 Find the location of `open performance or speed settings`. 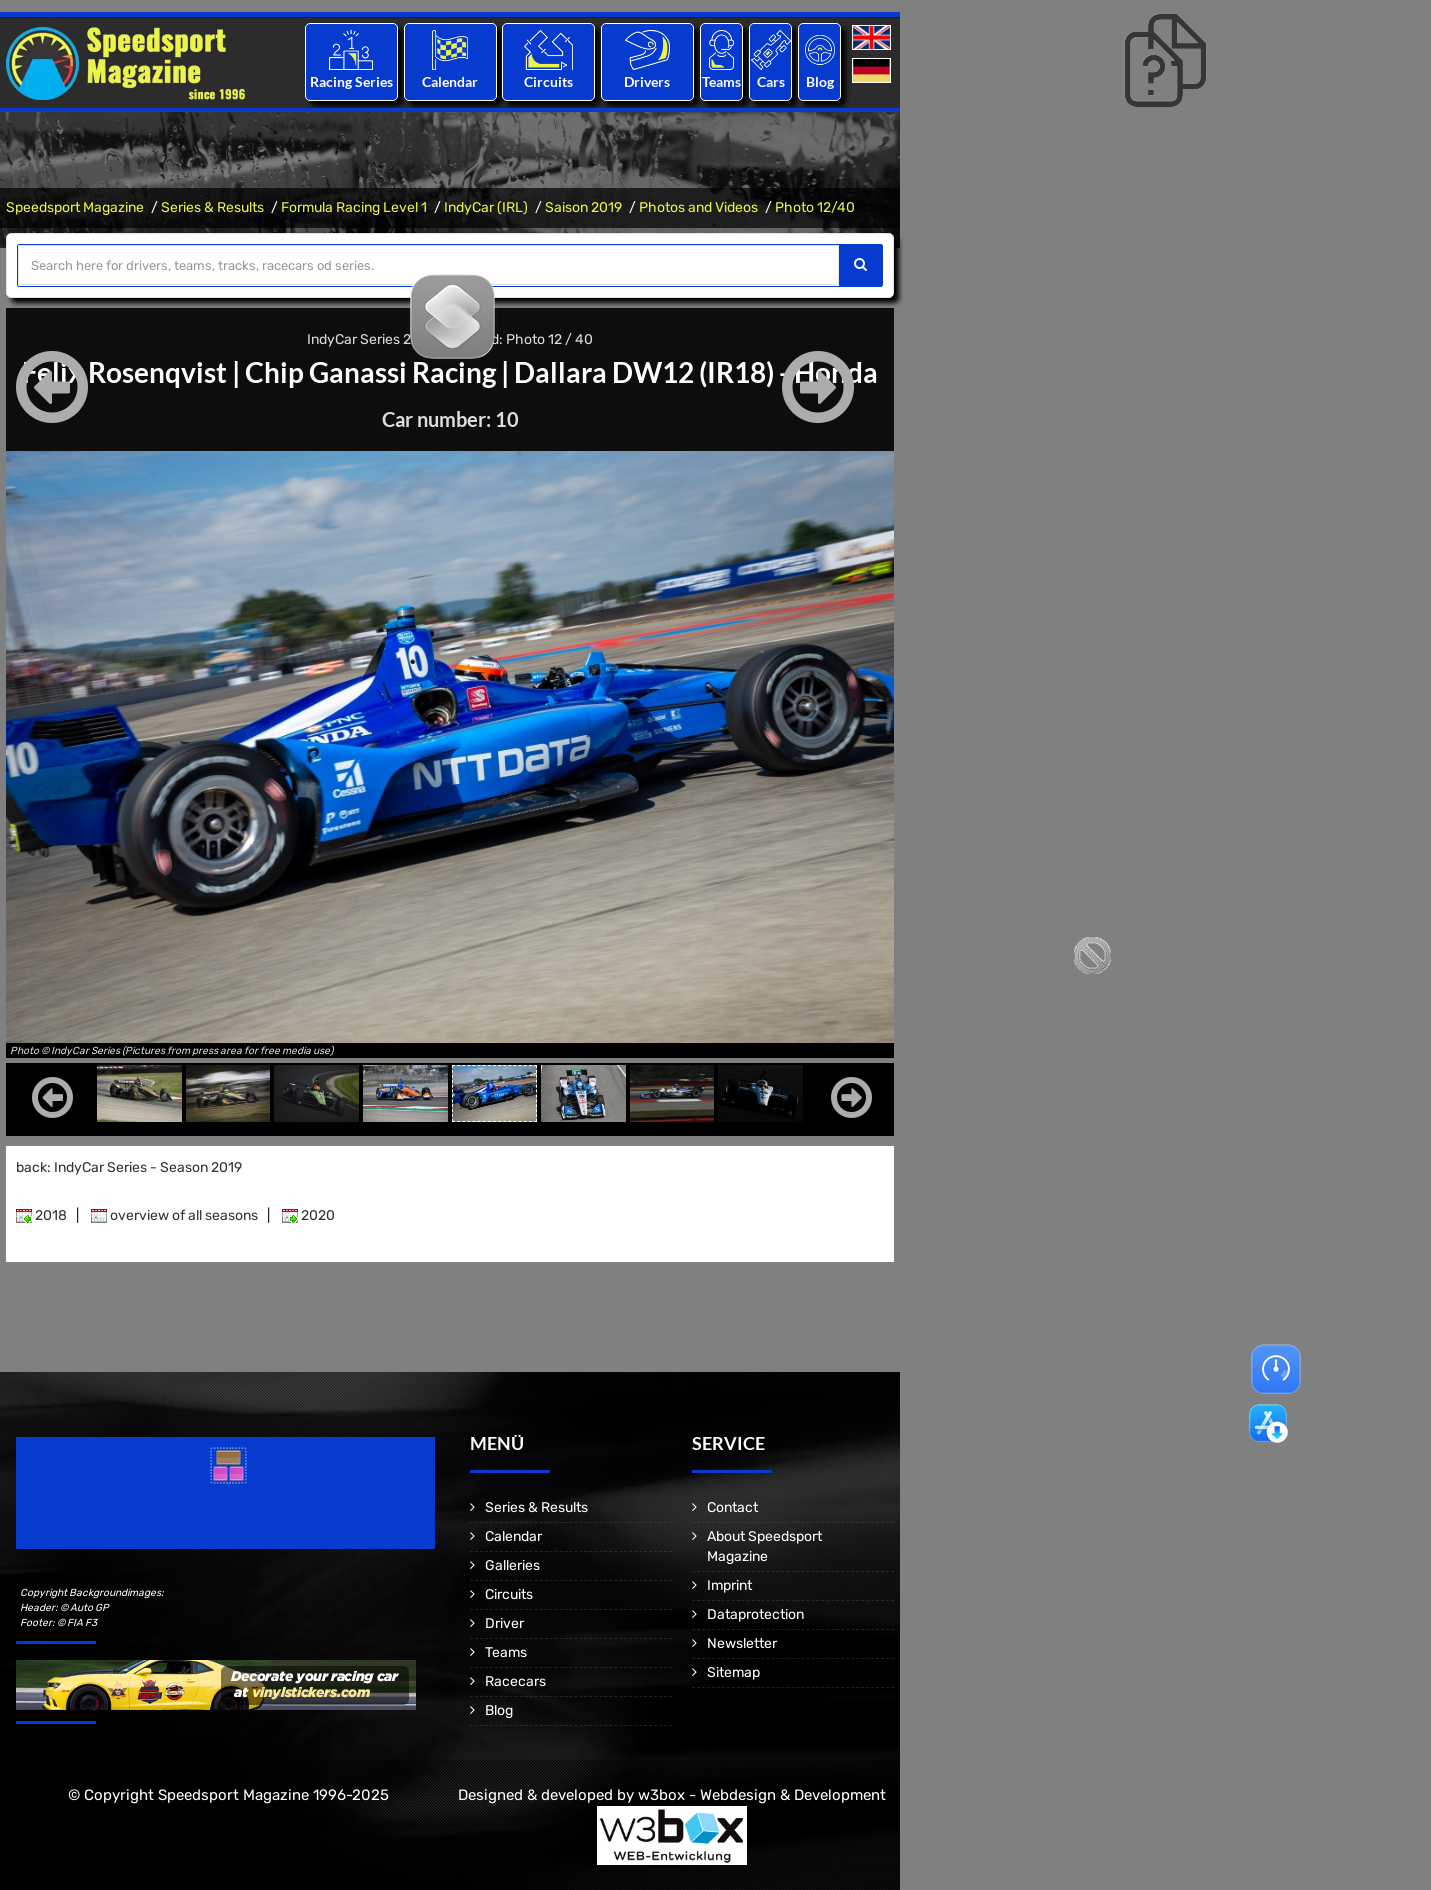

open performance or speed settings is located at coordinates (1276, 1370).